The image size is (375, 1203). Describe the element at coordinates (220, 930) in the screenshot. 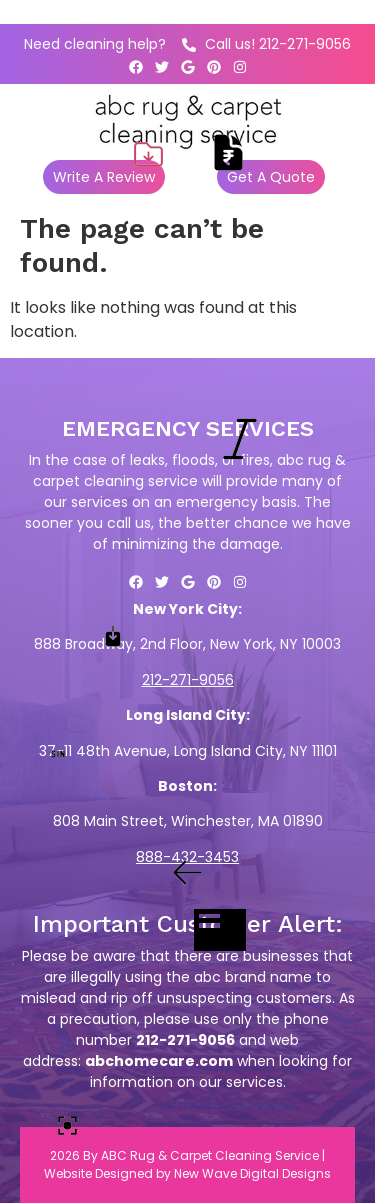

I see `view featured playlist` at that location.